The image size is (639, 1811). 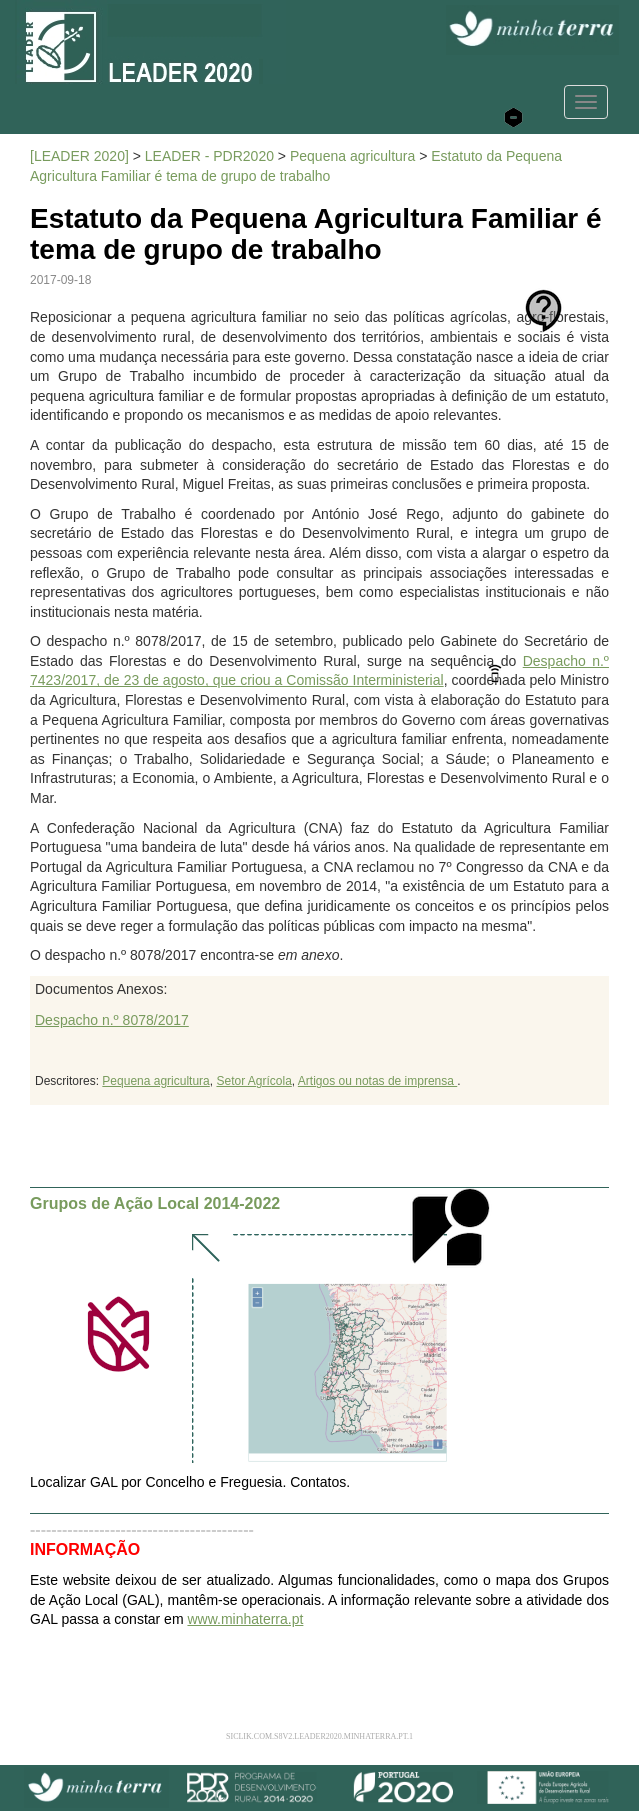 What do you see at coordinates (544, 310) in the screenshot?
I see `contact customer support` at bounding box center [544, 310].